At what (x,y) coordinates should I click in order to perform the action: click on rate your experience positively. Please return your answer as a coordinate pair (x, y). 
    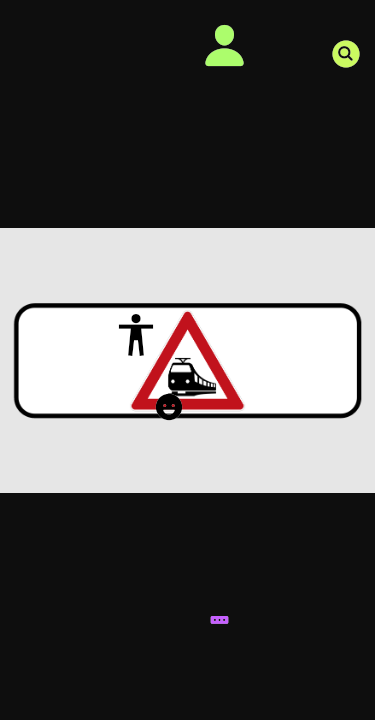
    Looking at the image, I should click on (169, 407).